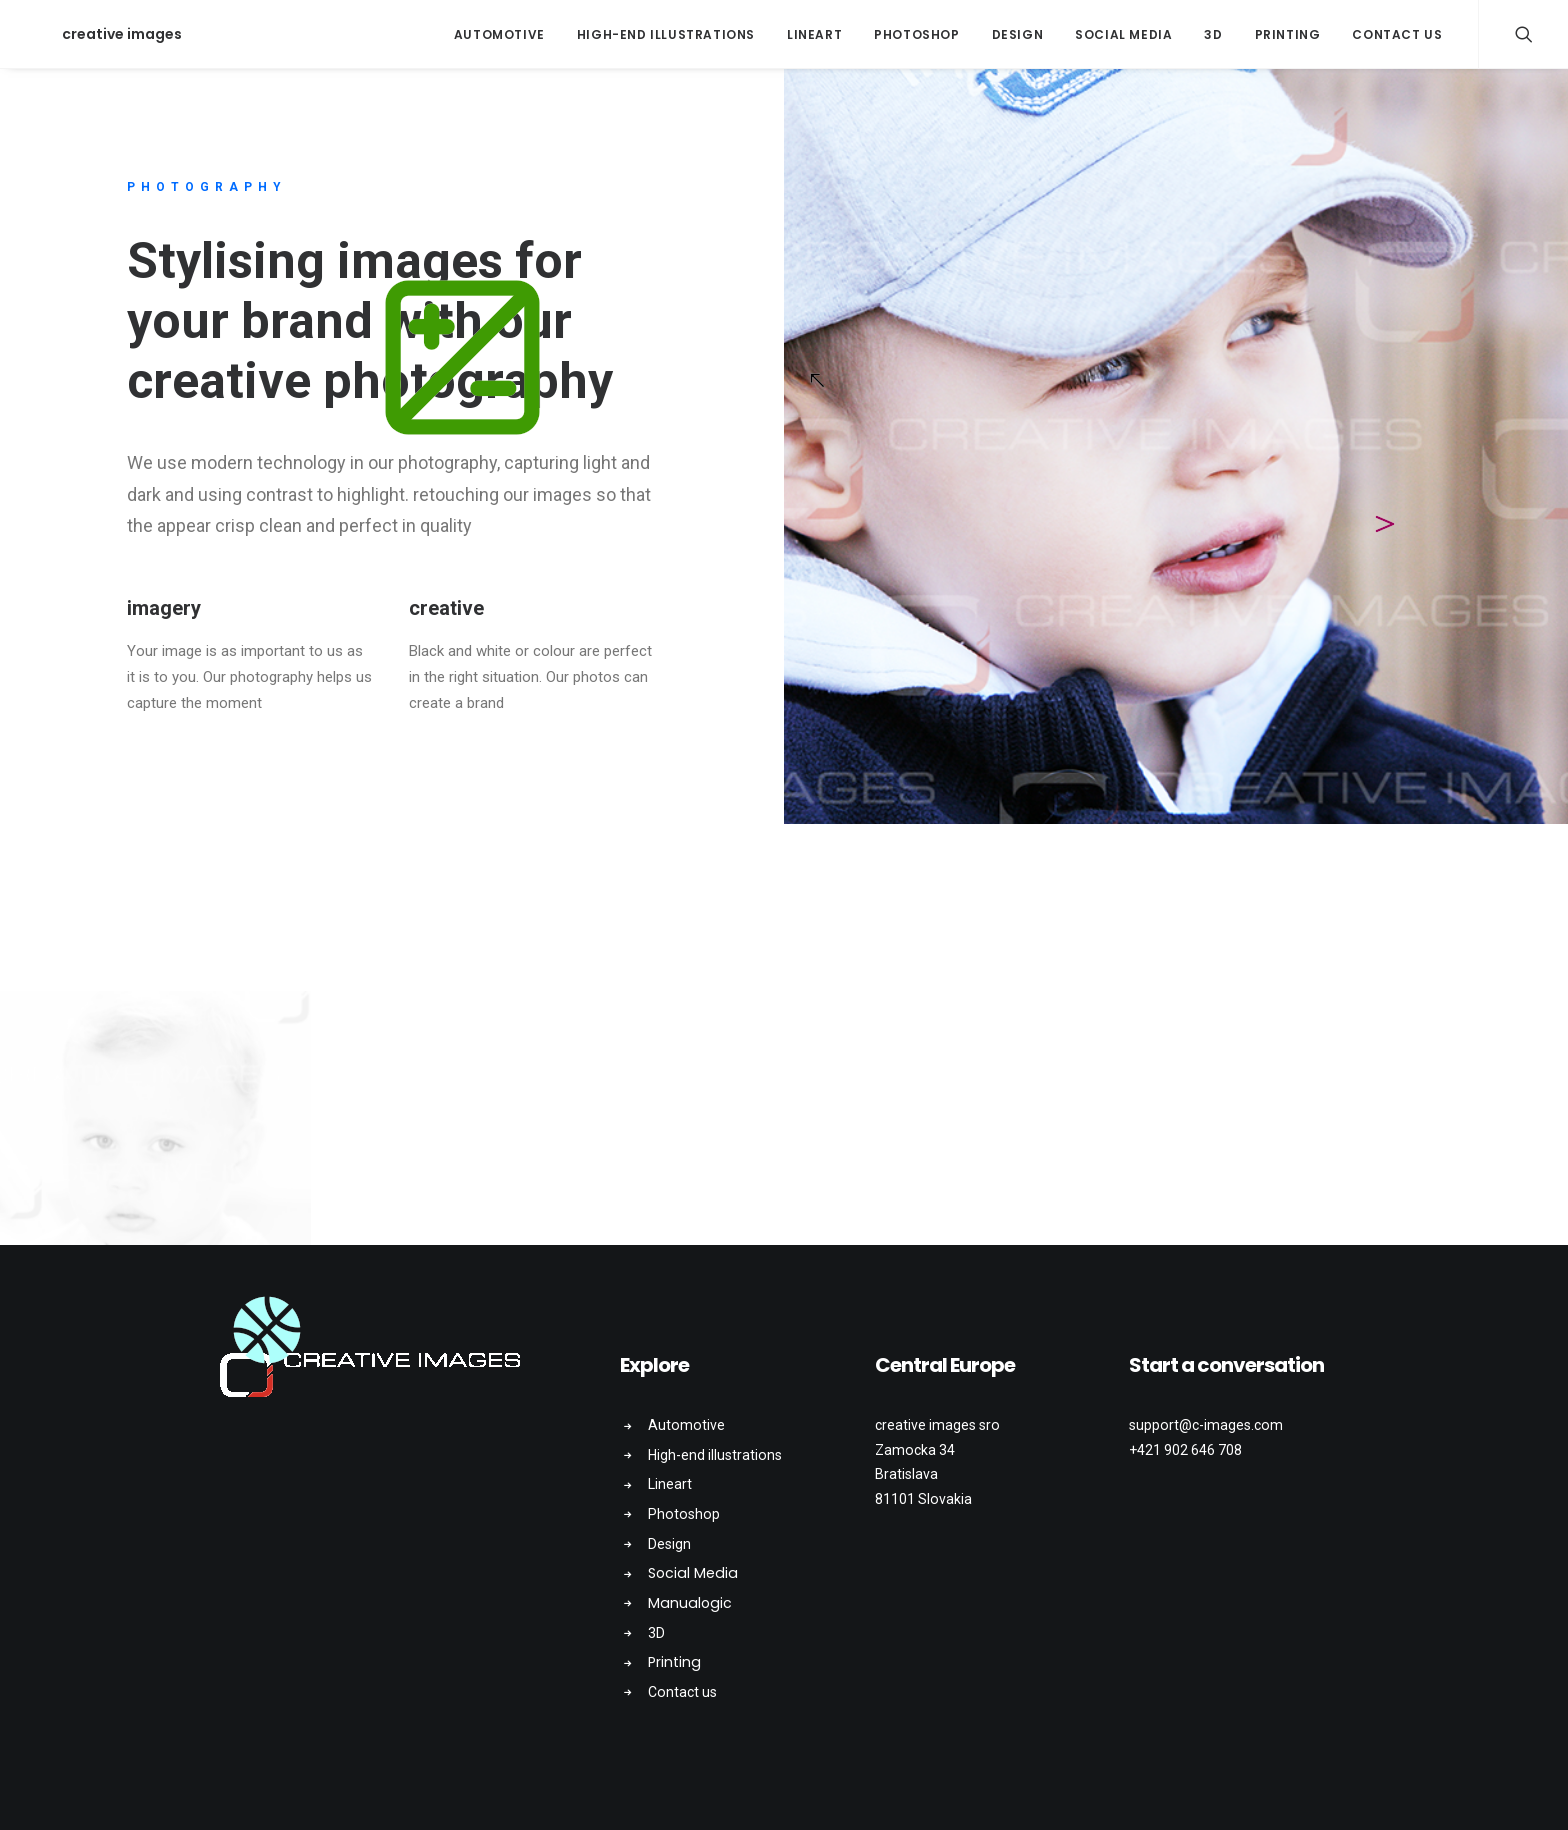 The height and width of the screenshot is (1830, 1568). What do you see at coordinates (1385, 524) in the screenshot?
I see `navigate to the next item or page` at bounding box center [1385, 524].